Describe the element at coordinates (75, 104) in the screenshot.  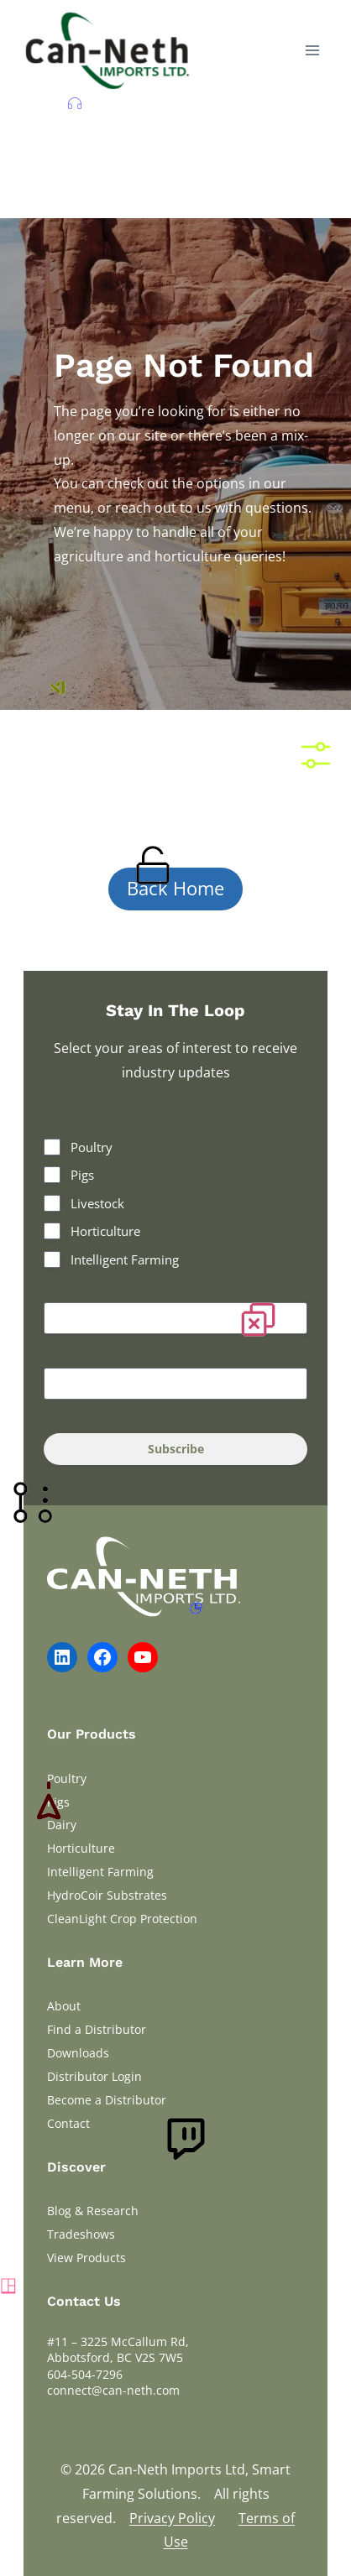
I see `listen to audio or music` at that location.